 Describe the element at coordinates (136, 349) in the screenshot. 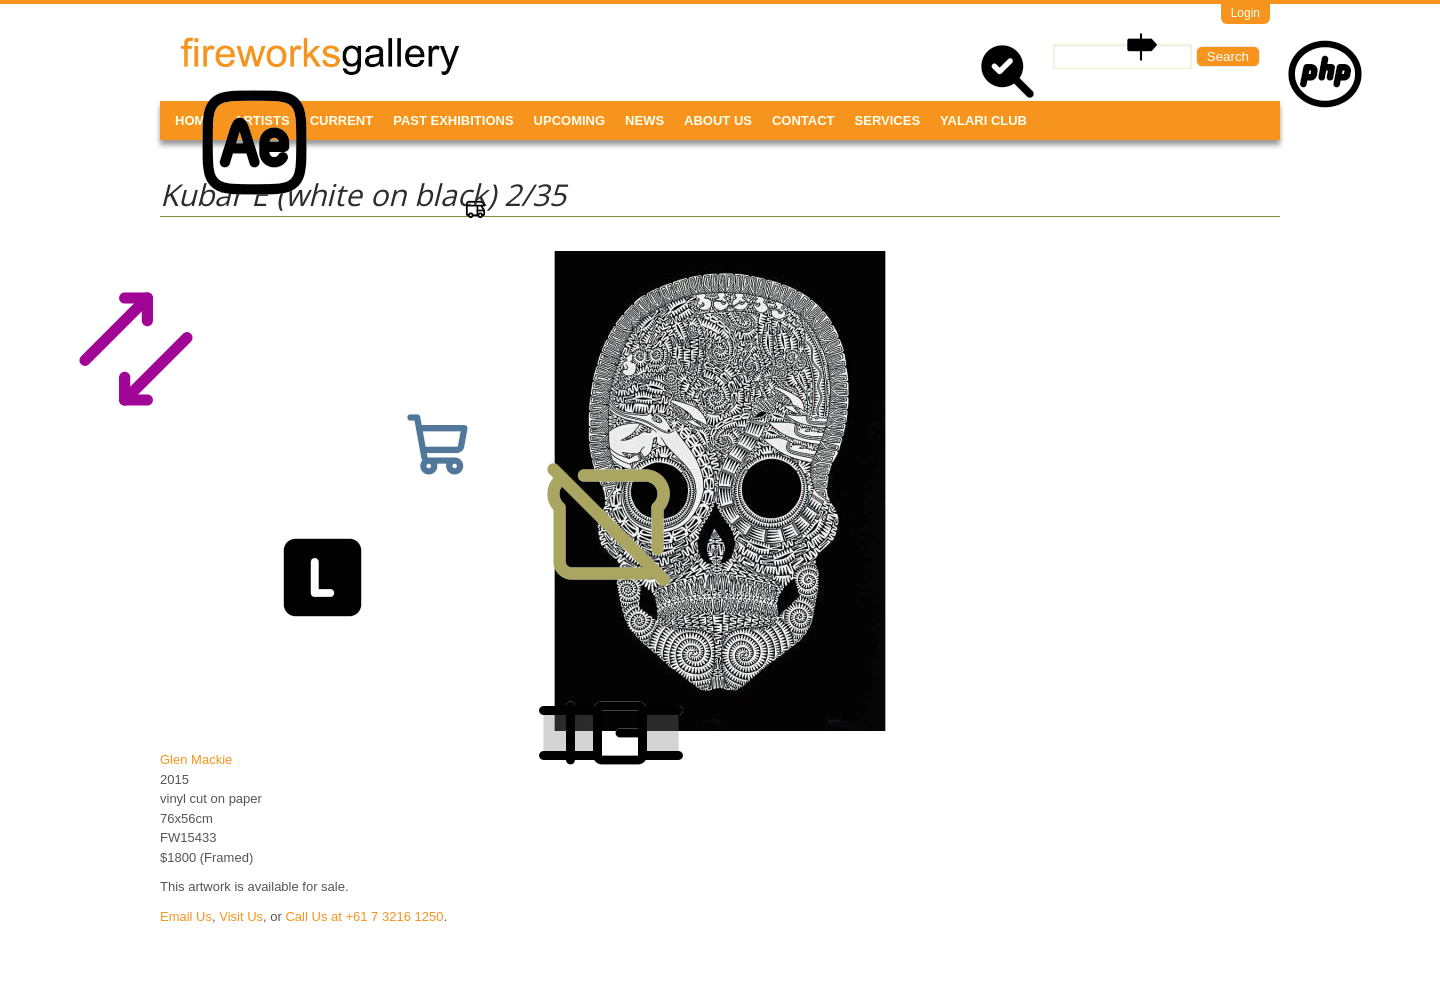

I see `resize element diagonally` at that location.